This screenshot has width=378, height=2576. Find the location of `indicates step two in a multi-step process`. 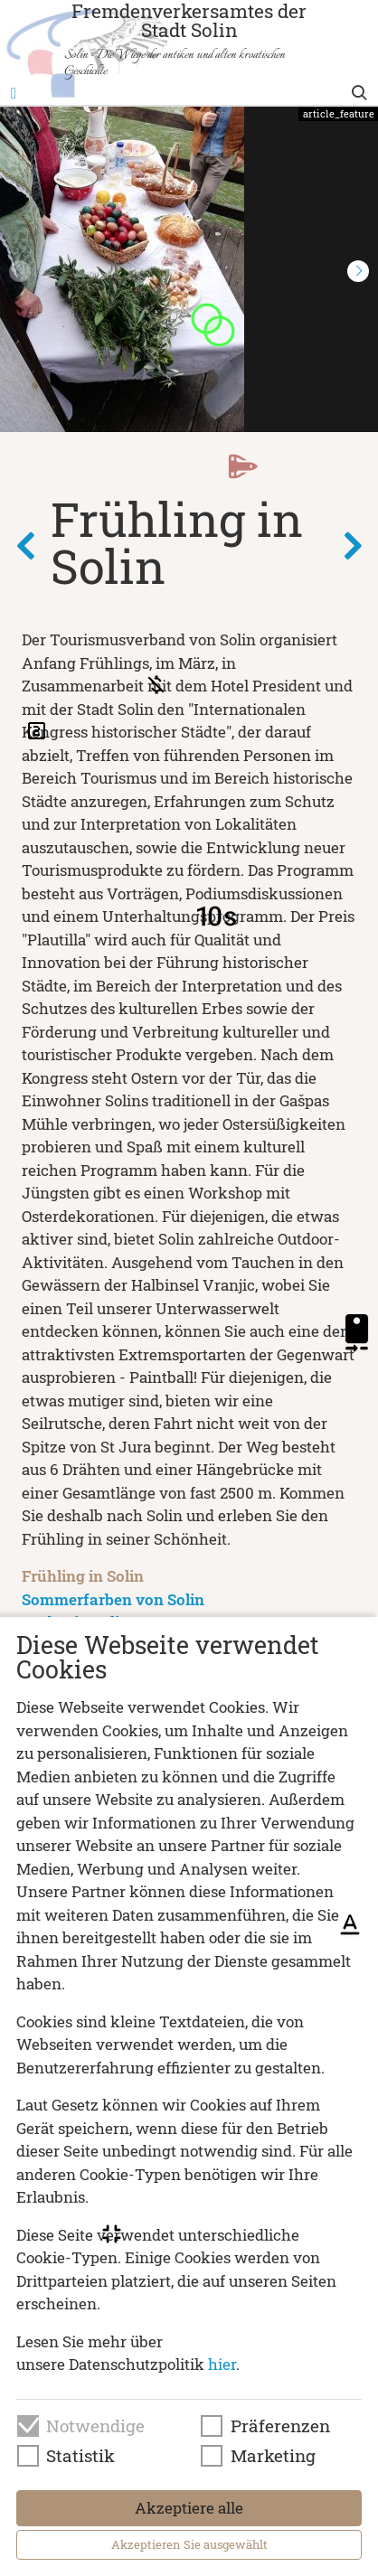

indicates step two in a multi-step process is located at coordinates (36, 730).